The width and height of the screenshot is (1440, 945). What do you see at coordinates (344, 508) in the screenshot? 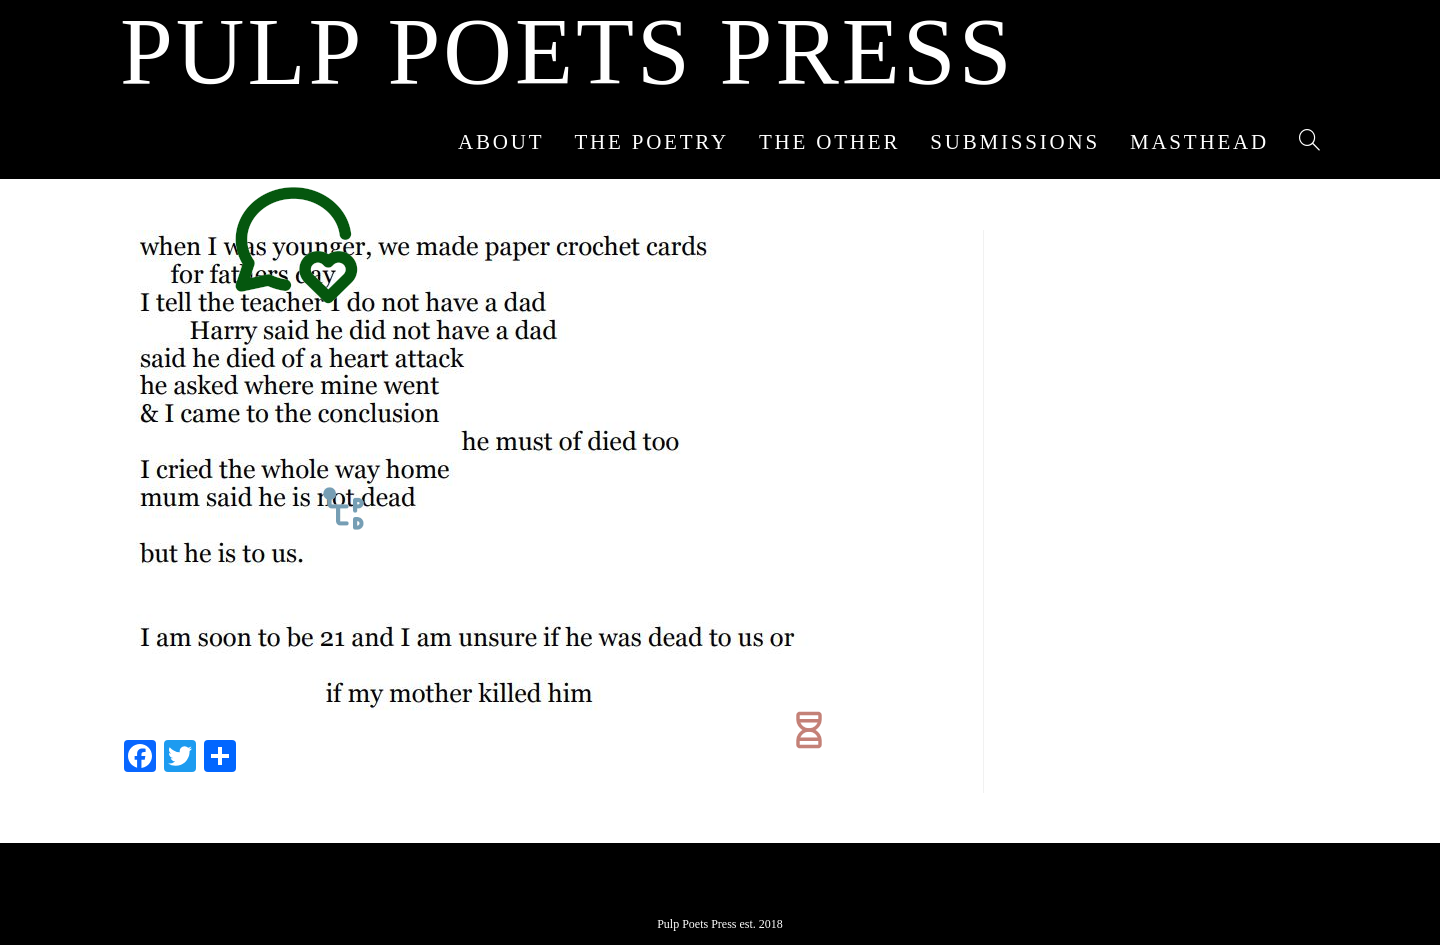
I see `select automatic transmission mode` at bounding box center [344, 508].